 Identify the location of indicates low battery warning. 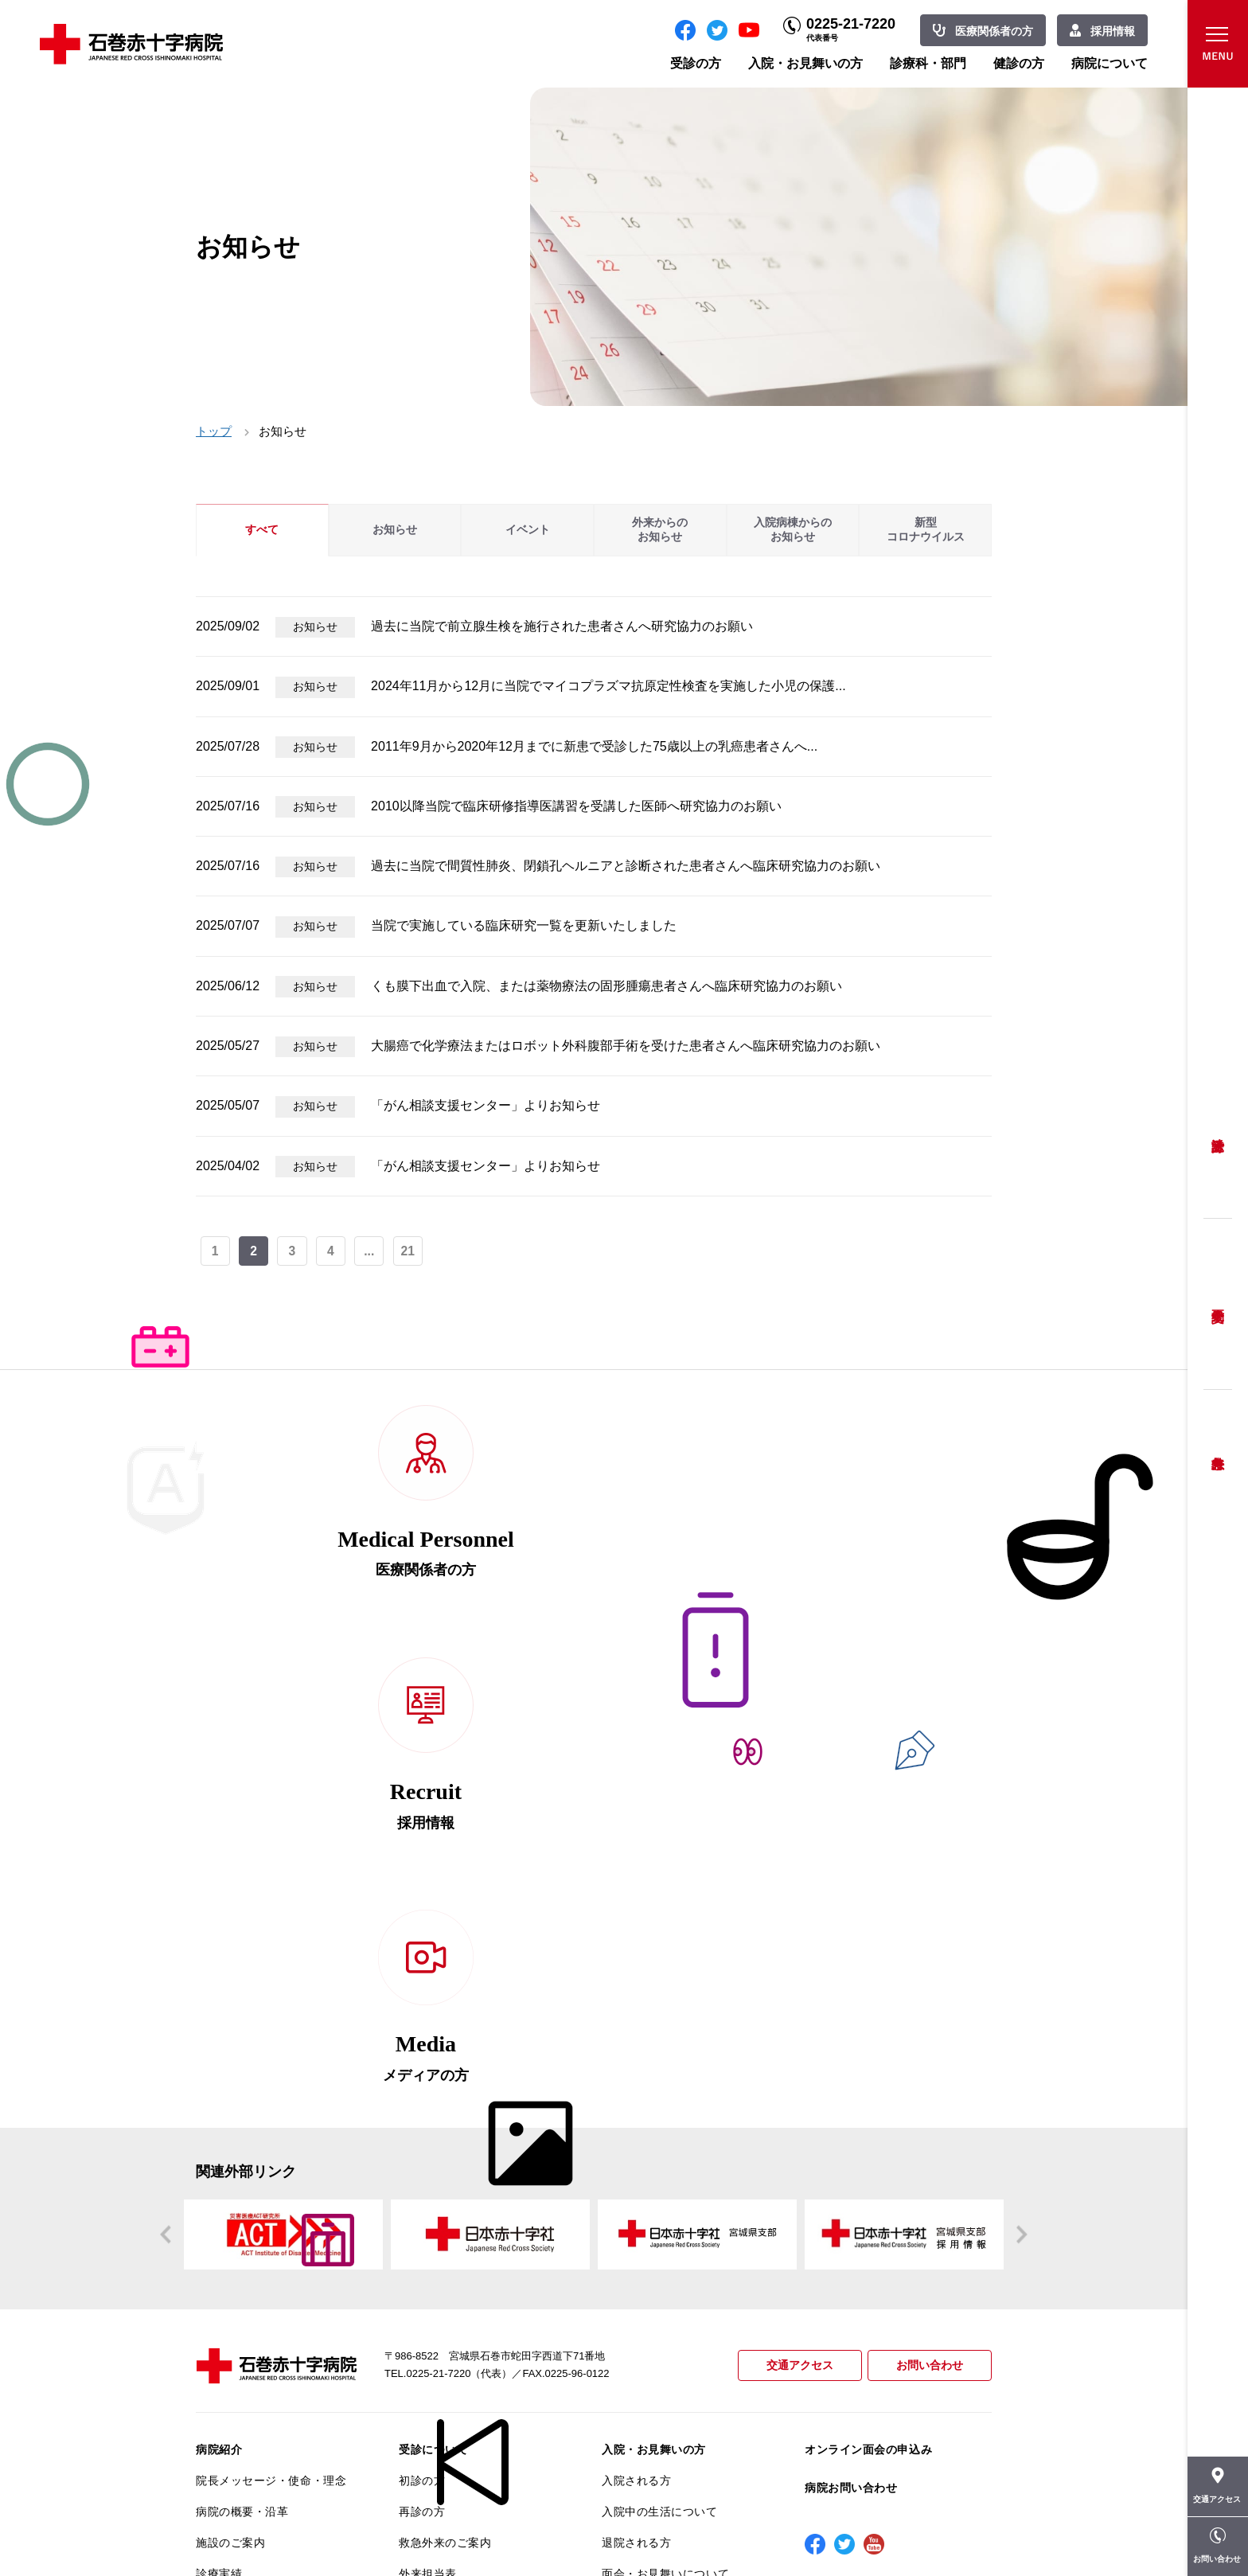
(716, 1652).